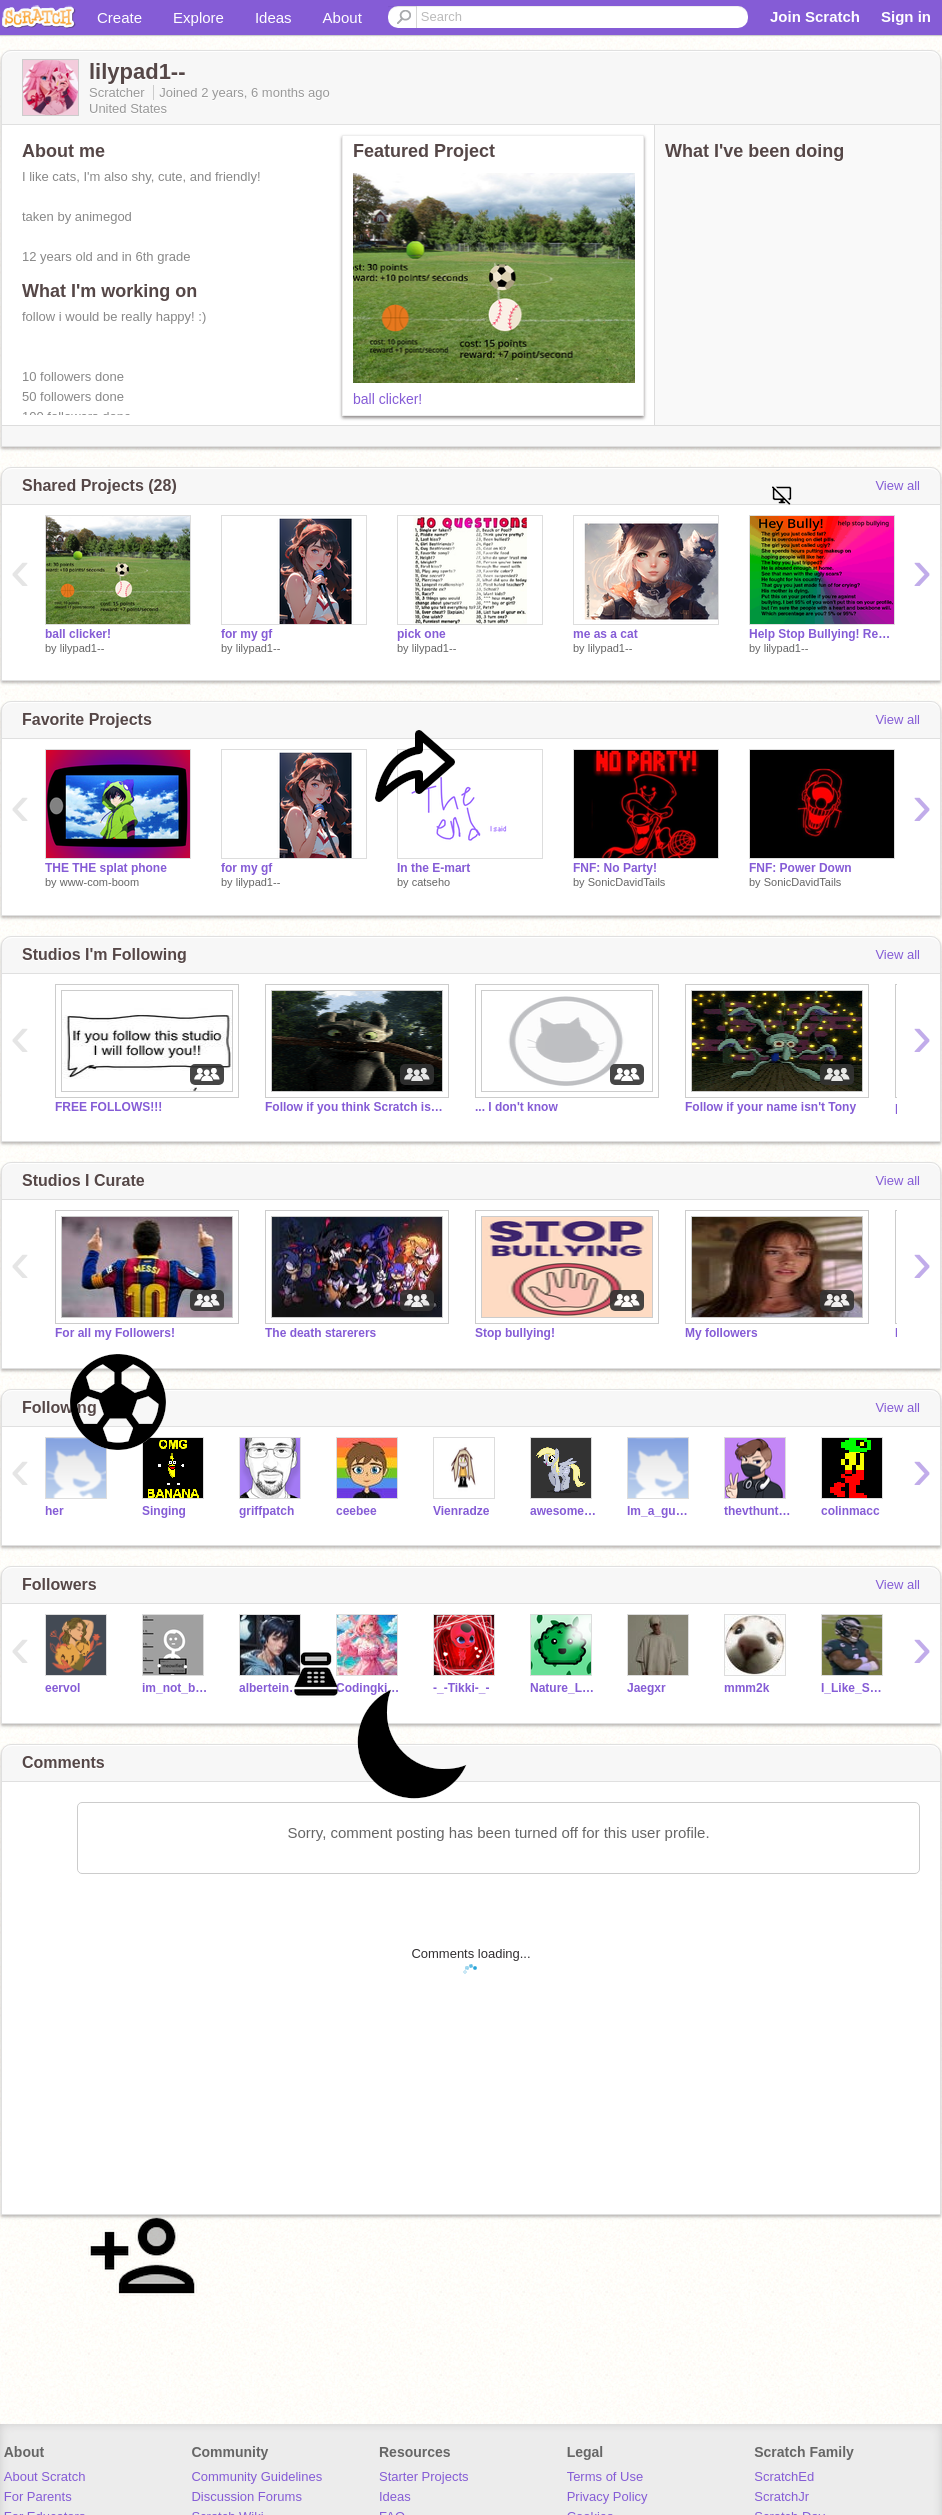 This screenshot has width=942, height=2515. What do you see at coordinates (782, 495) in the screenshot?
I see `desktop access is disabled or unavailable` at bounding box center [782, 495].